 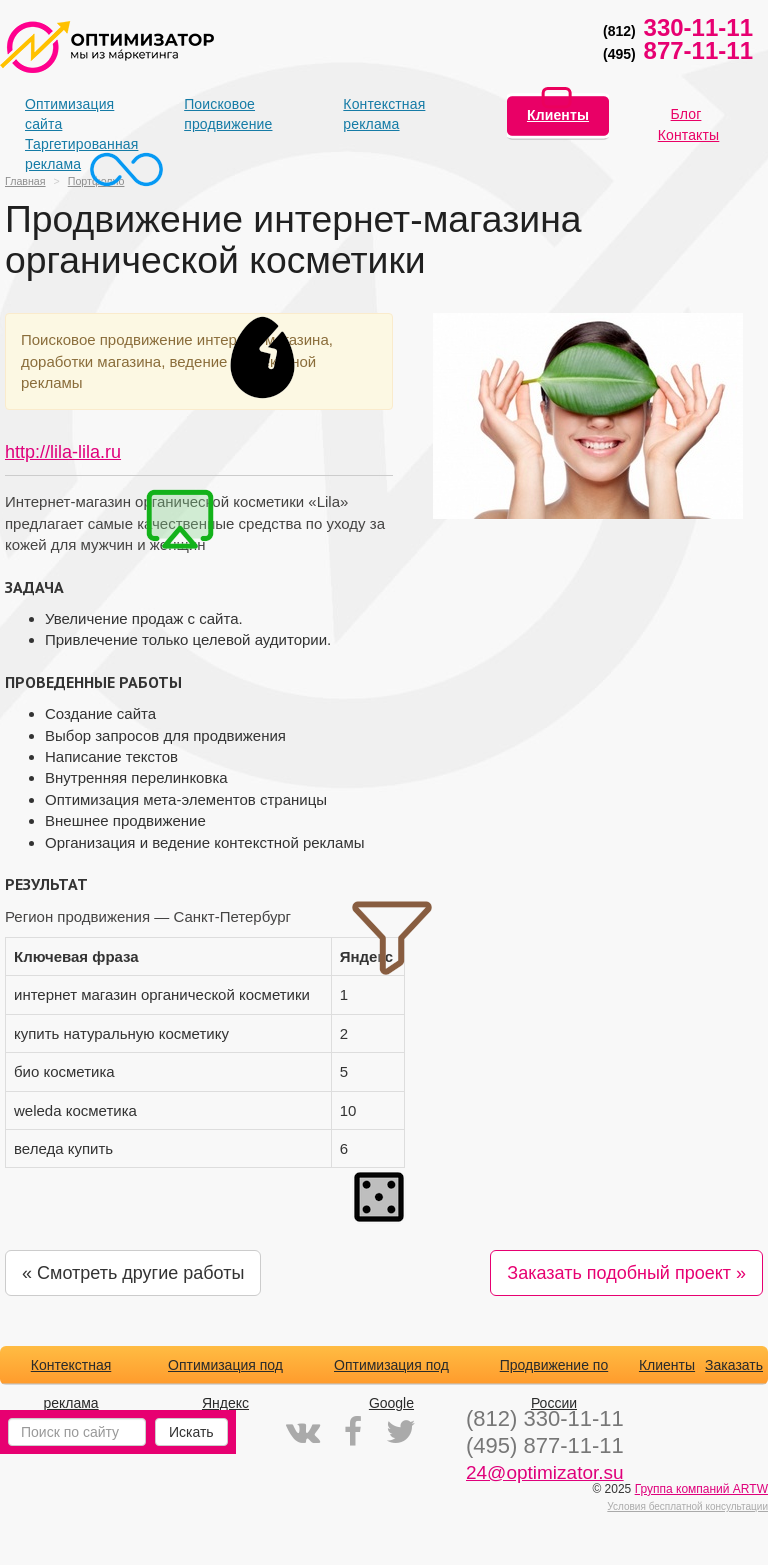 What do you see at coordinates (126, 169) in the screenshot?
I see `indicates unlimited or infinite content` at bounding box center [126, 169].